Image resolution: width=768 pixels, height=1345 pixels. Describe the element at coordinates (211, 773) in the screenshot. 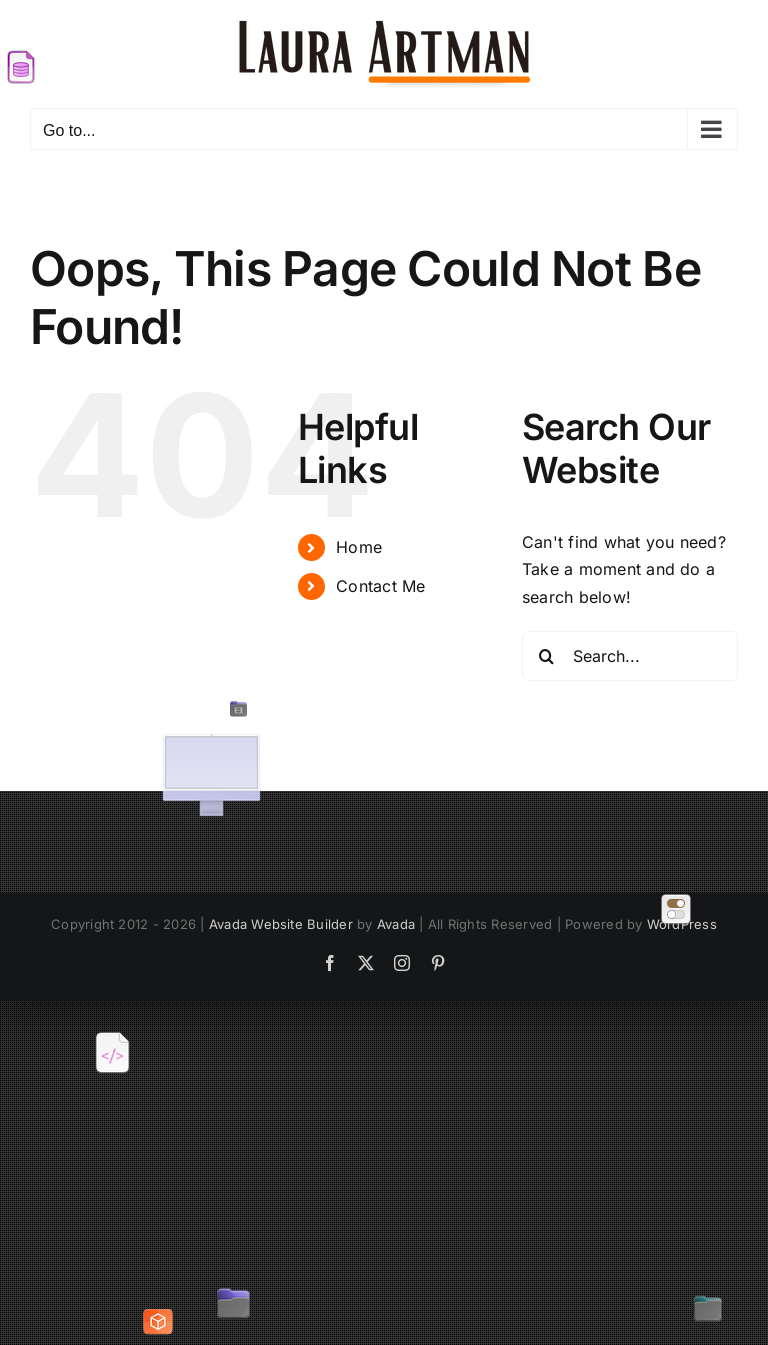

I see `represents a connected iMac device` at that location.